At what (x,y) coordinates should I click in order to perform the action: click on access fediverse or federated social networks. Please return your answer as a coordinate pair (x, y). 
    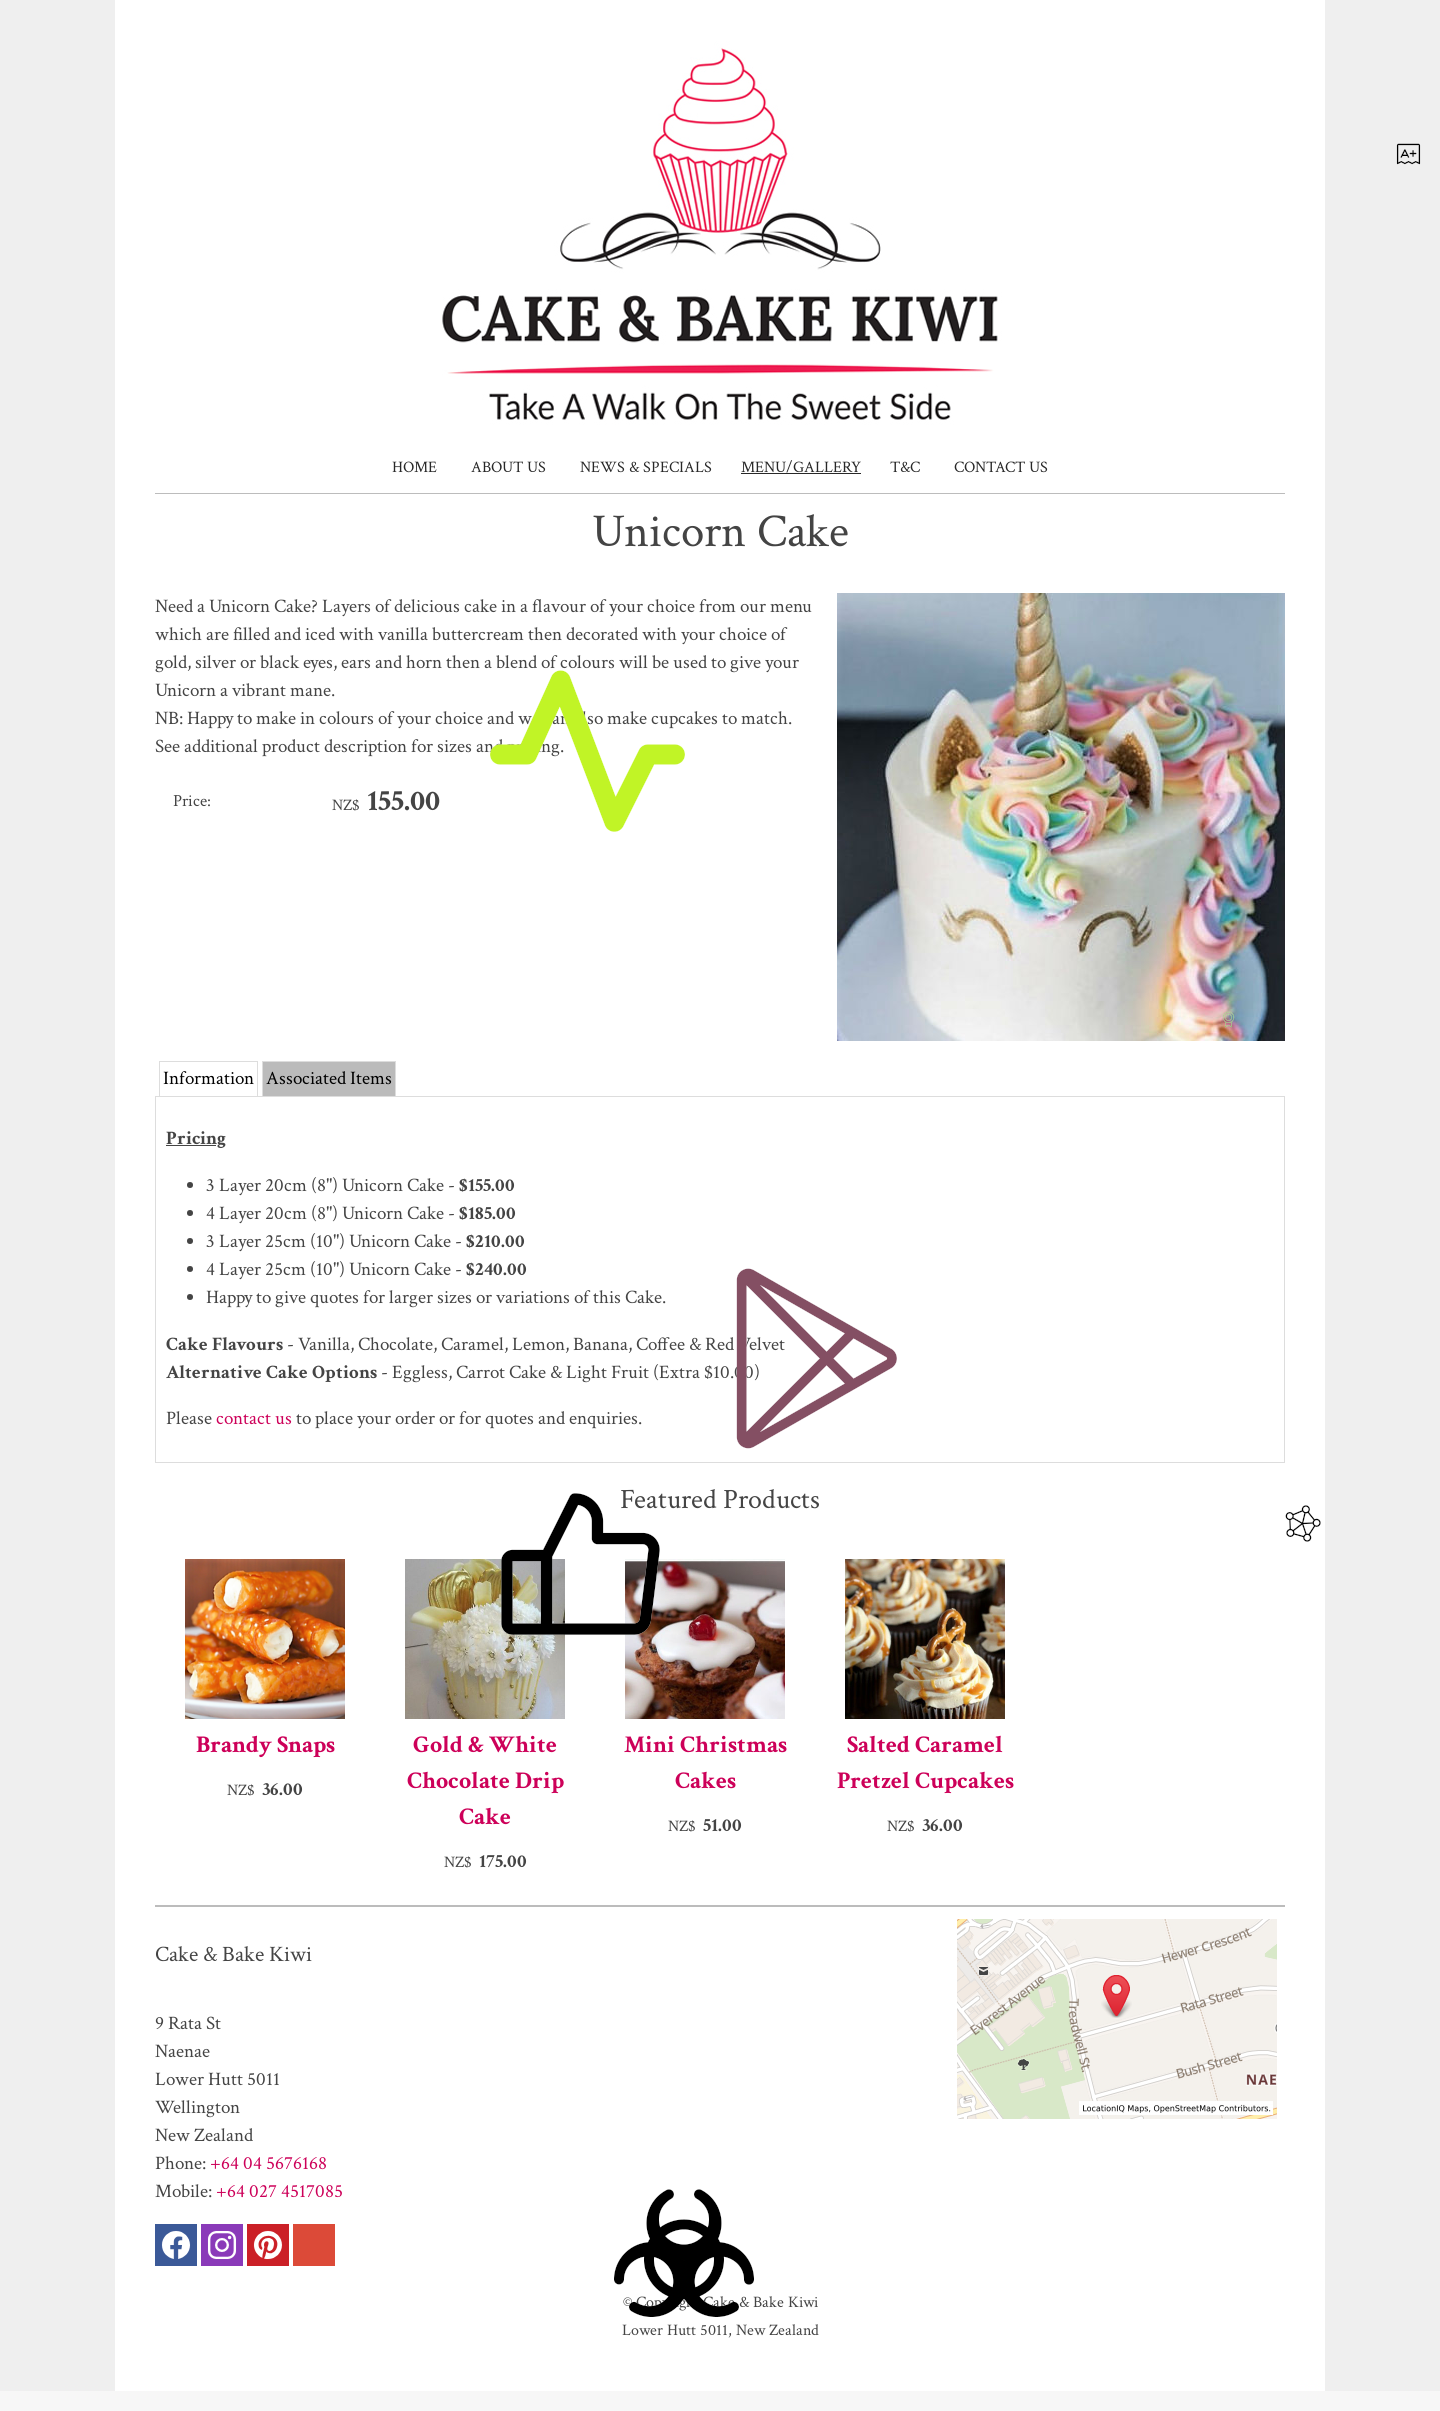
    Looking at the image, I should click on (1302, 1523).